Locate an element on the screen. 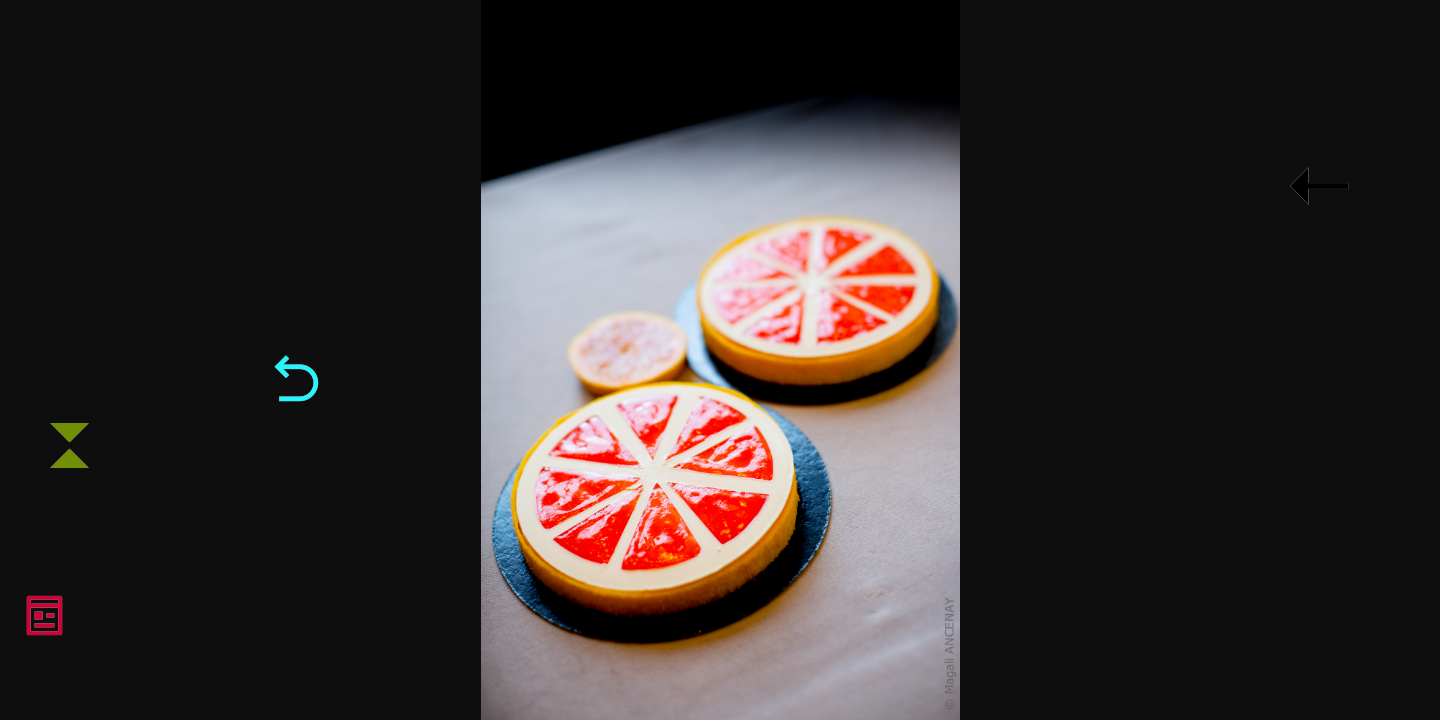 This screenshot has width=1440, height=720. go back to the previous page is located at coordinates (1319, 186).